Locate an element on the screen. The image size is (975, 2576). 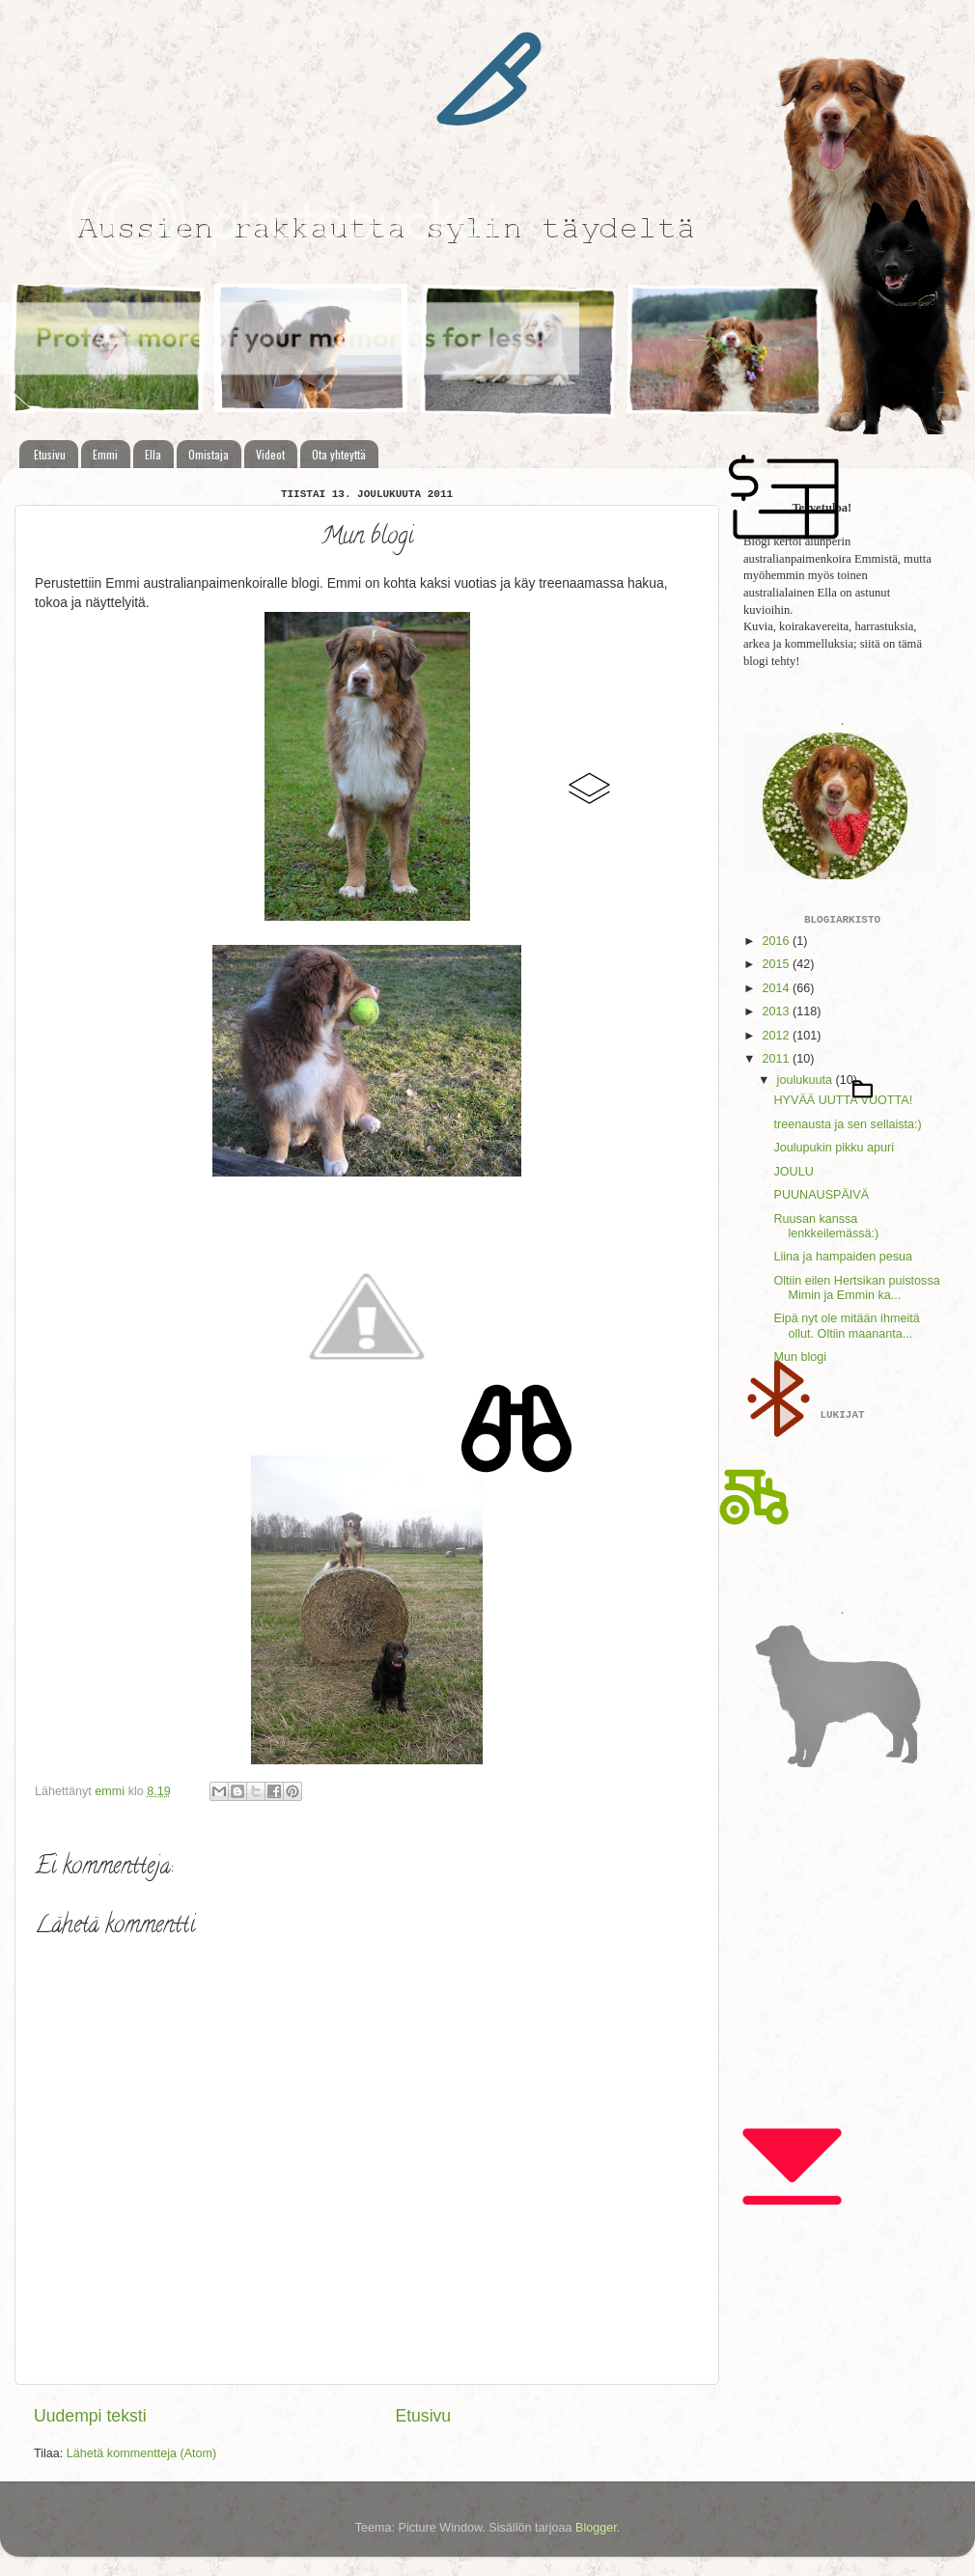
access farming or agricultural features is located at coordinates (753, 1496).